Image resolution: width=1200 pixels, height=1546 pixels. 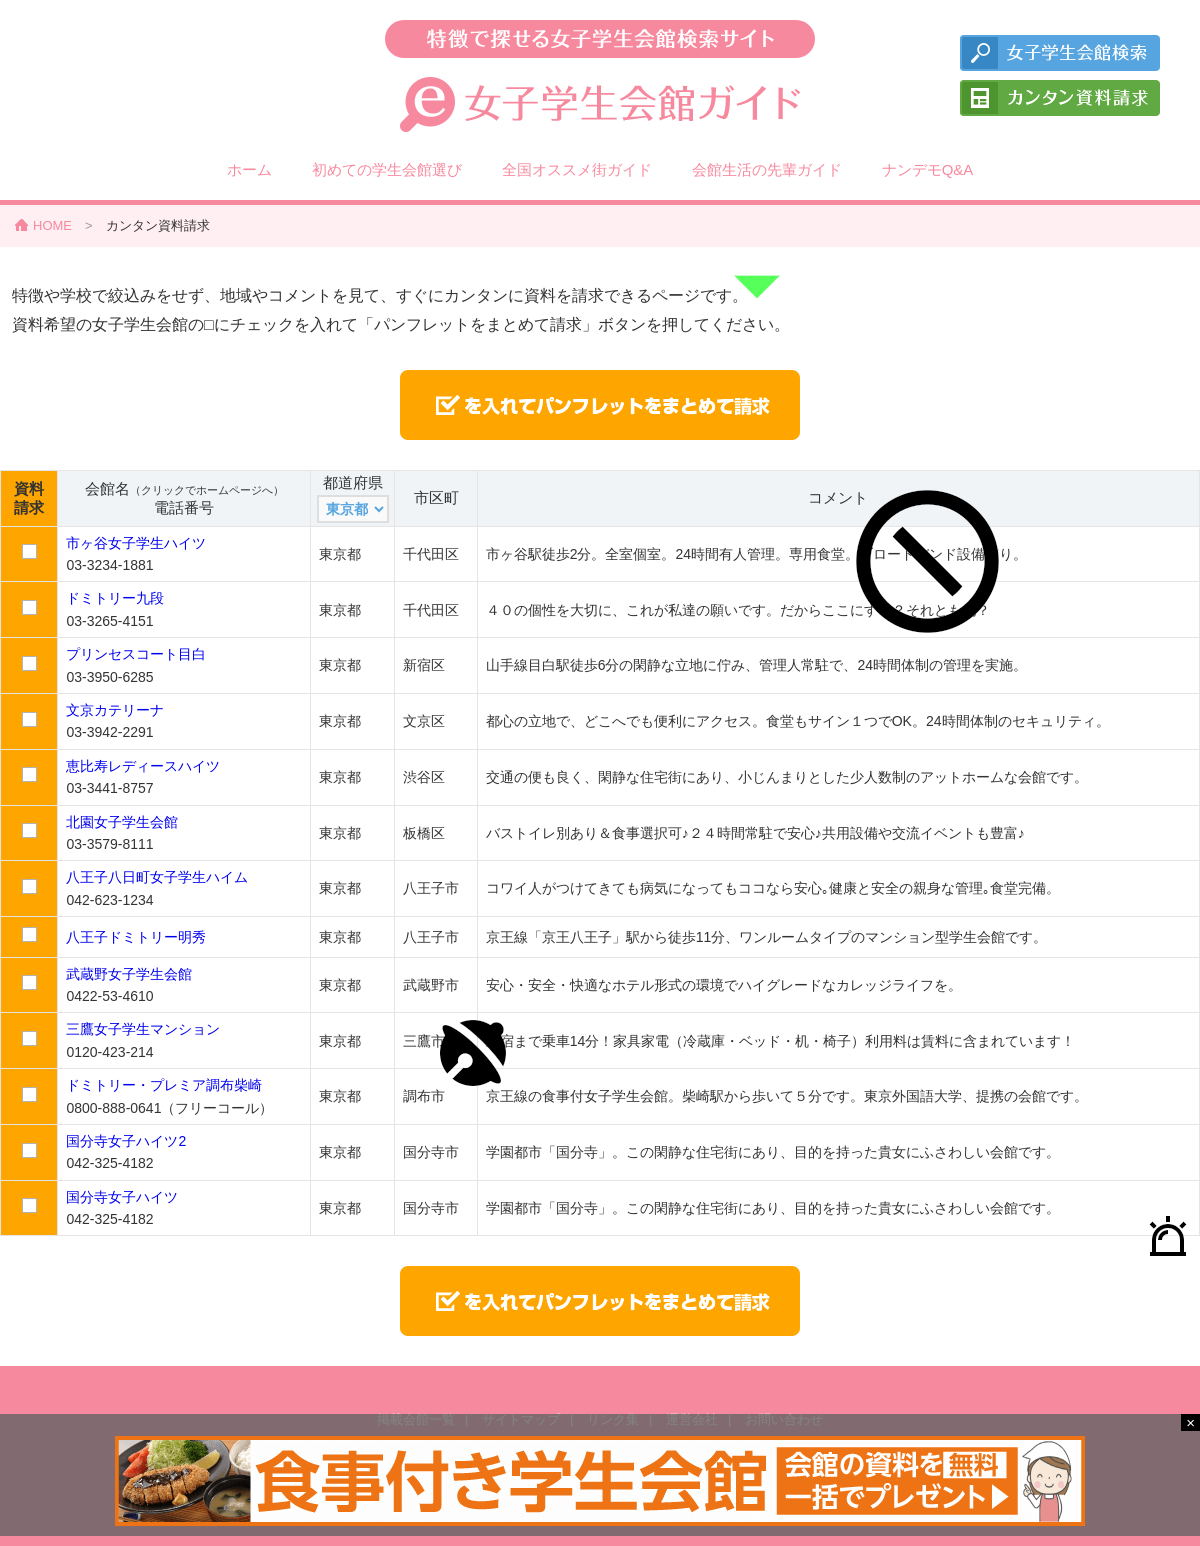 I want to click on indicates a system warning or alert, so click(x=1168, y=1236).